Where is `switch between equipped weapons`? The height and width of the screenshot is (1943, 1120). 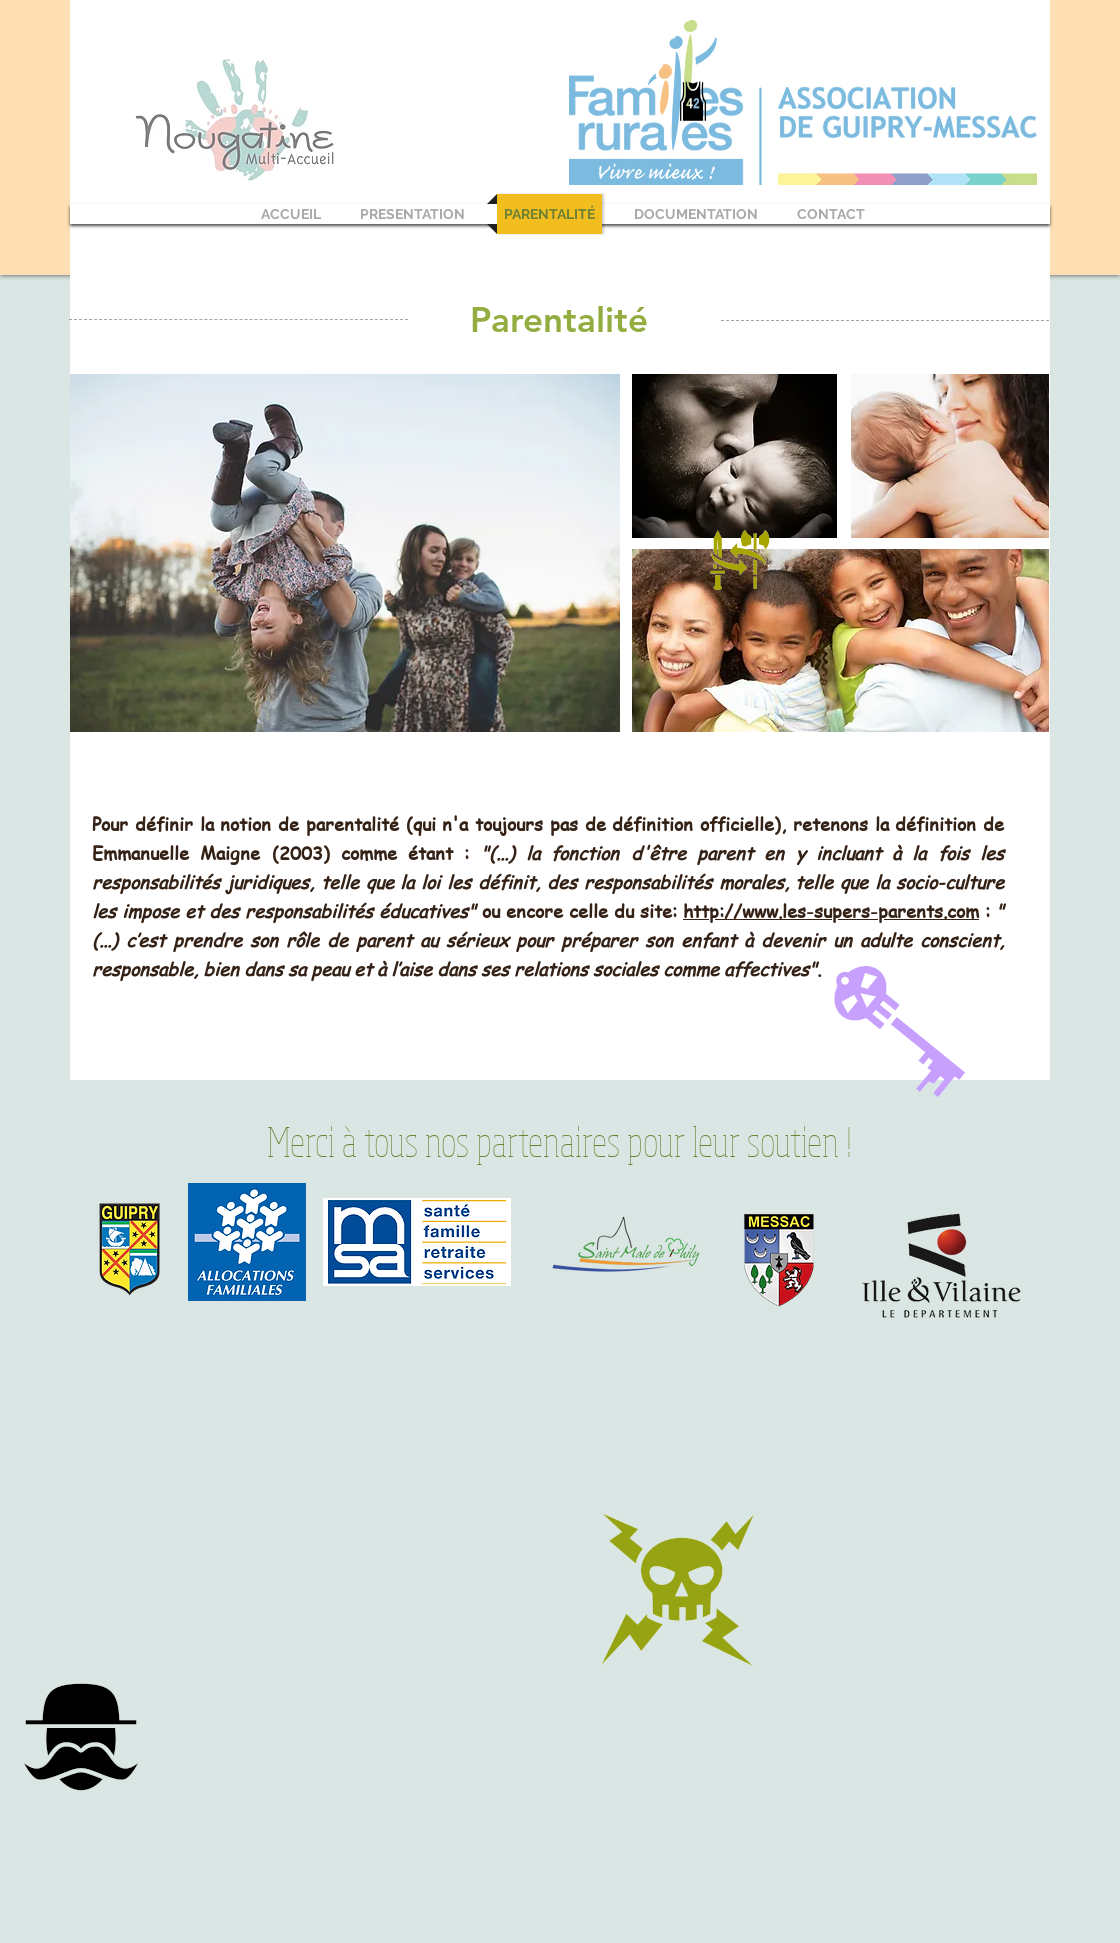 switch between equipped weapons is located at coordinates (740, 560).